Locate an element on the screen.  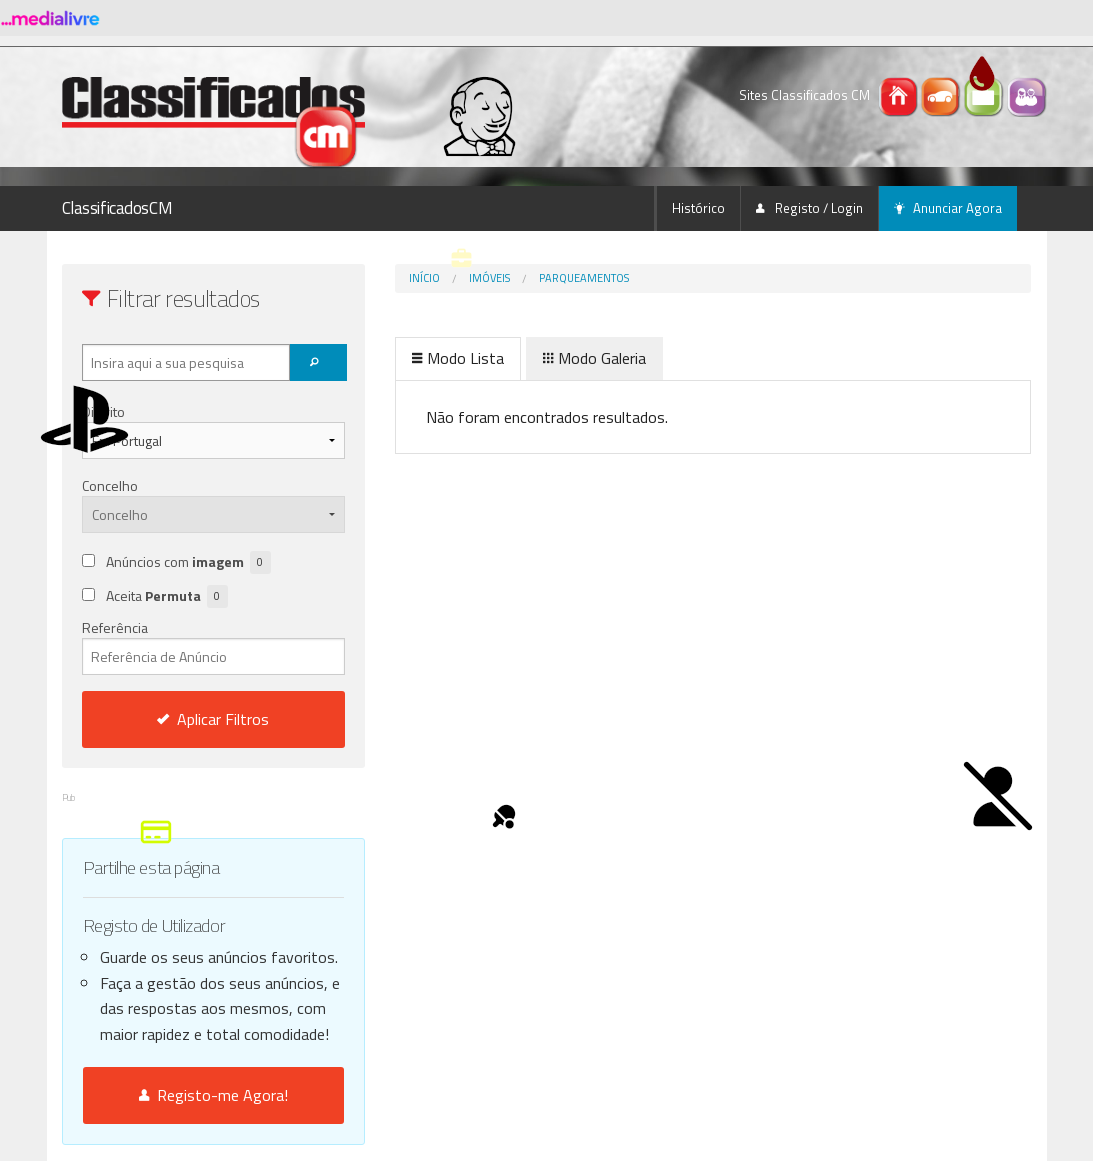
Jenkins CI/CD automation server logo is located at coordinates (479, 116).